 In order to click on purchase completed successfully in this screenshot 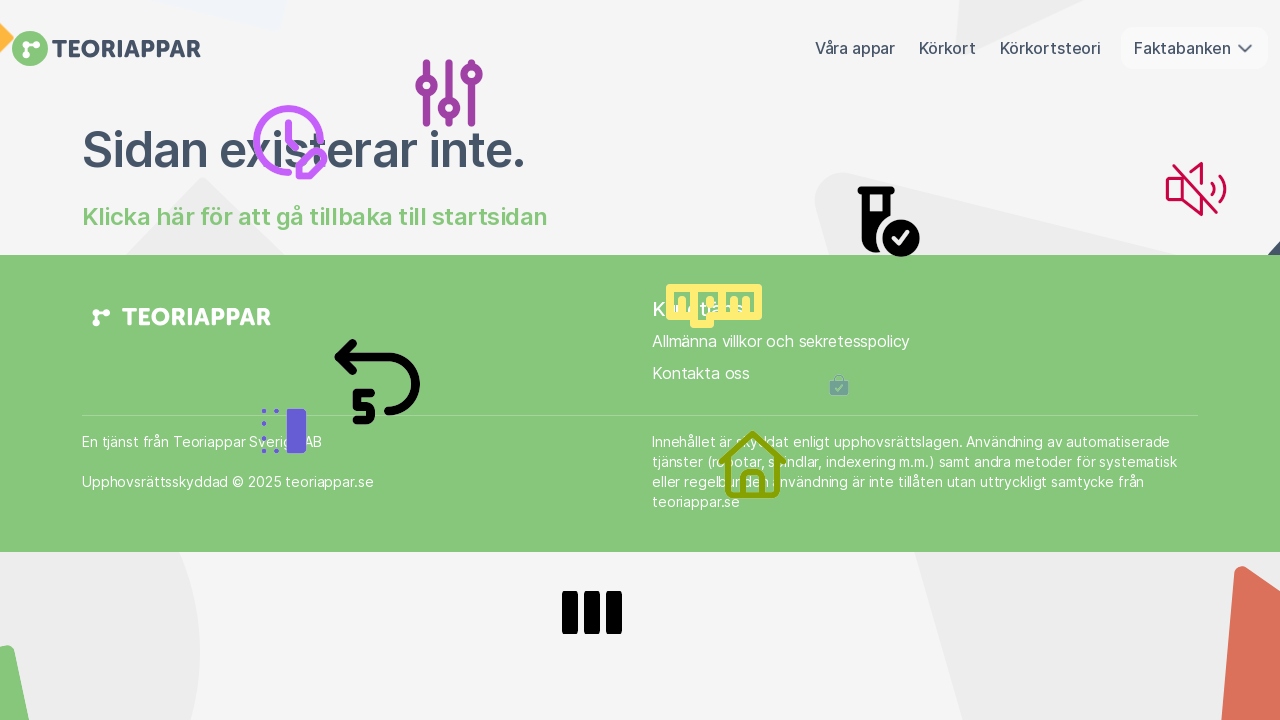, I will do `click(839, 385)`.